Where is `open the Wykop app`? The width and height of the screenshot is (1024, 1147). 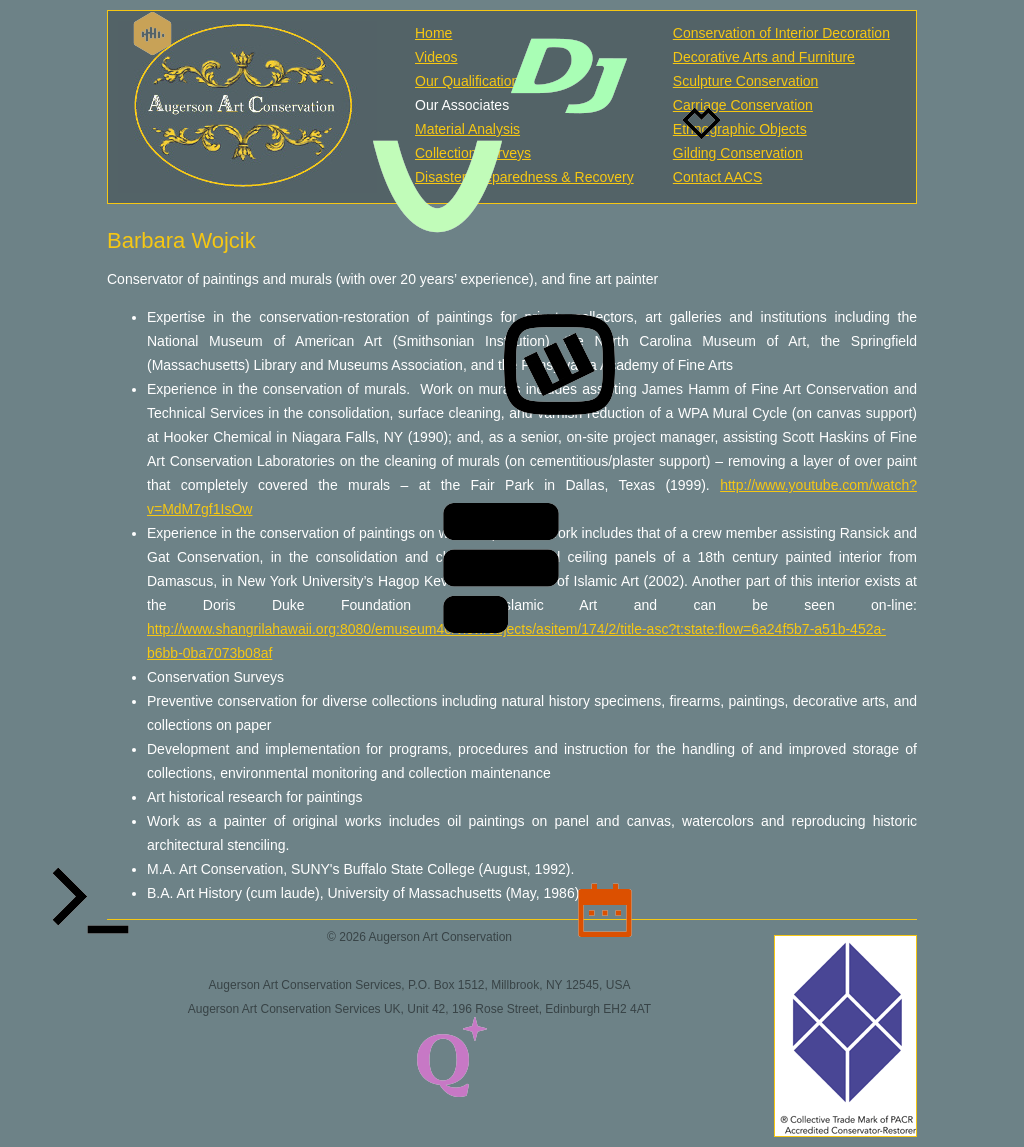
open the Wykop app is located at coordinates (559, 364).